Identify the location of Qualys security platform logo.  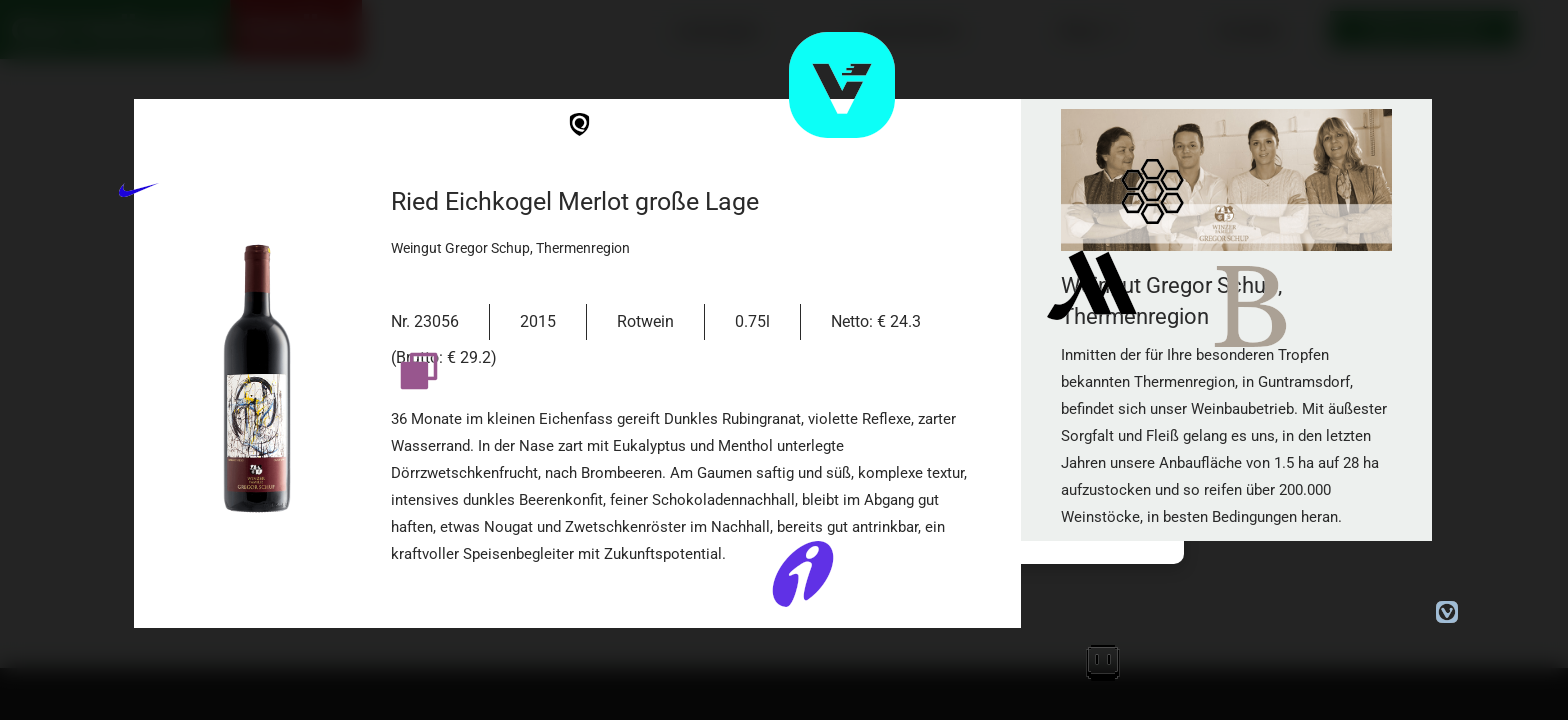
(579, 124).